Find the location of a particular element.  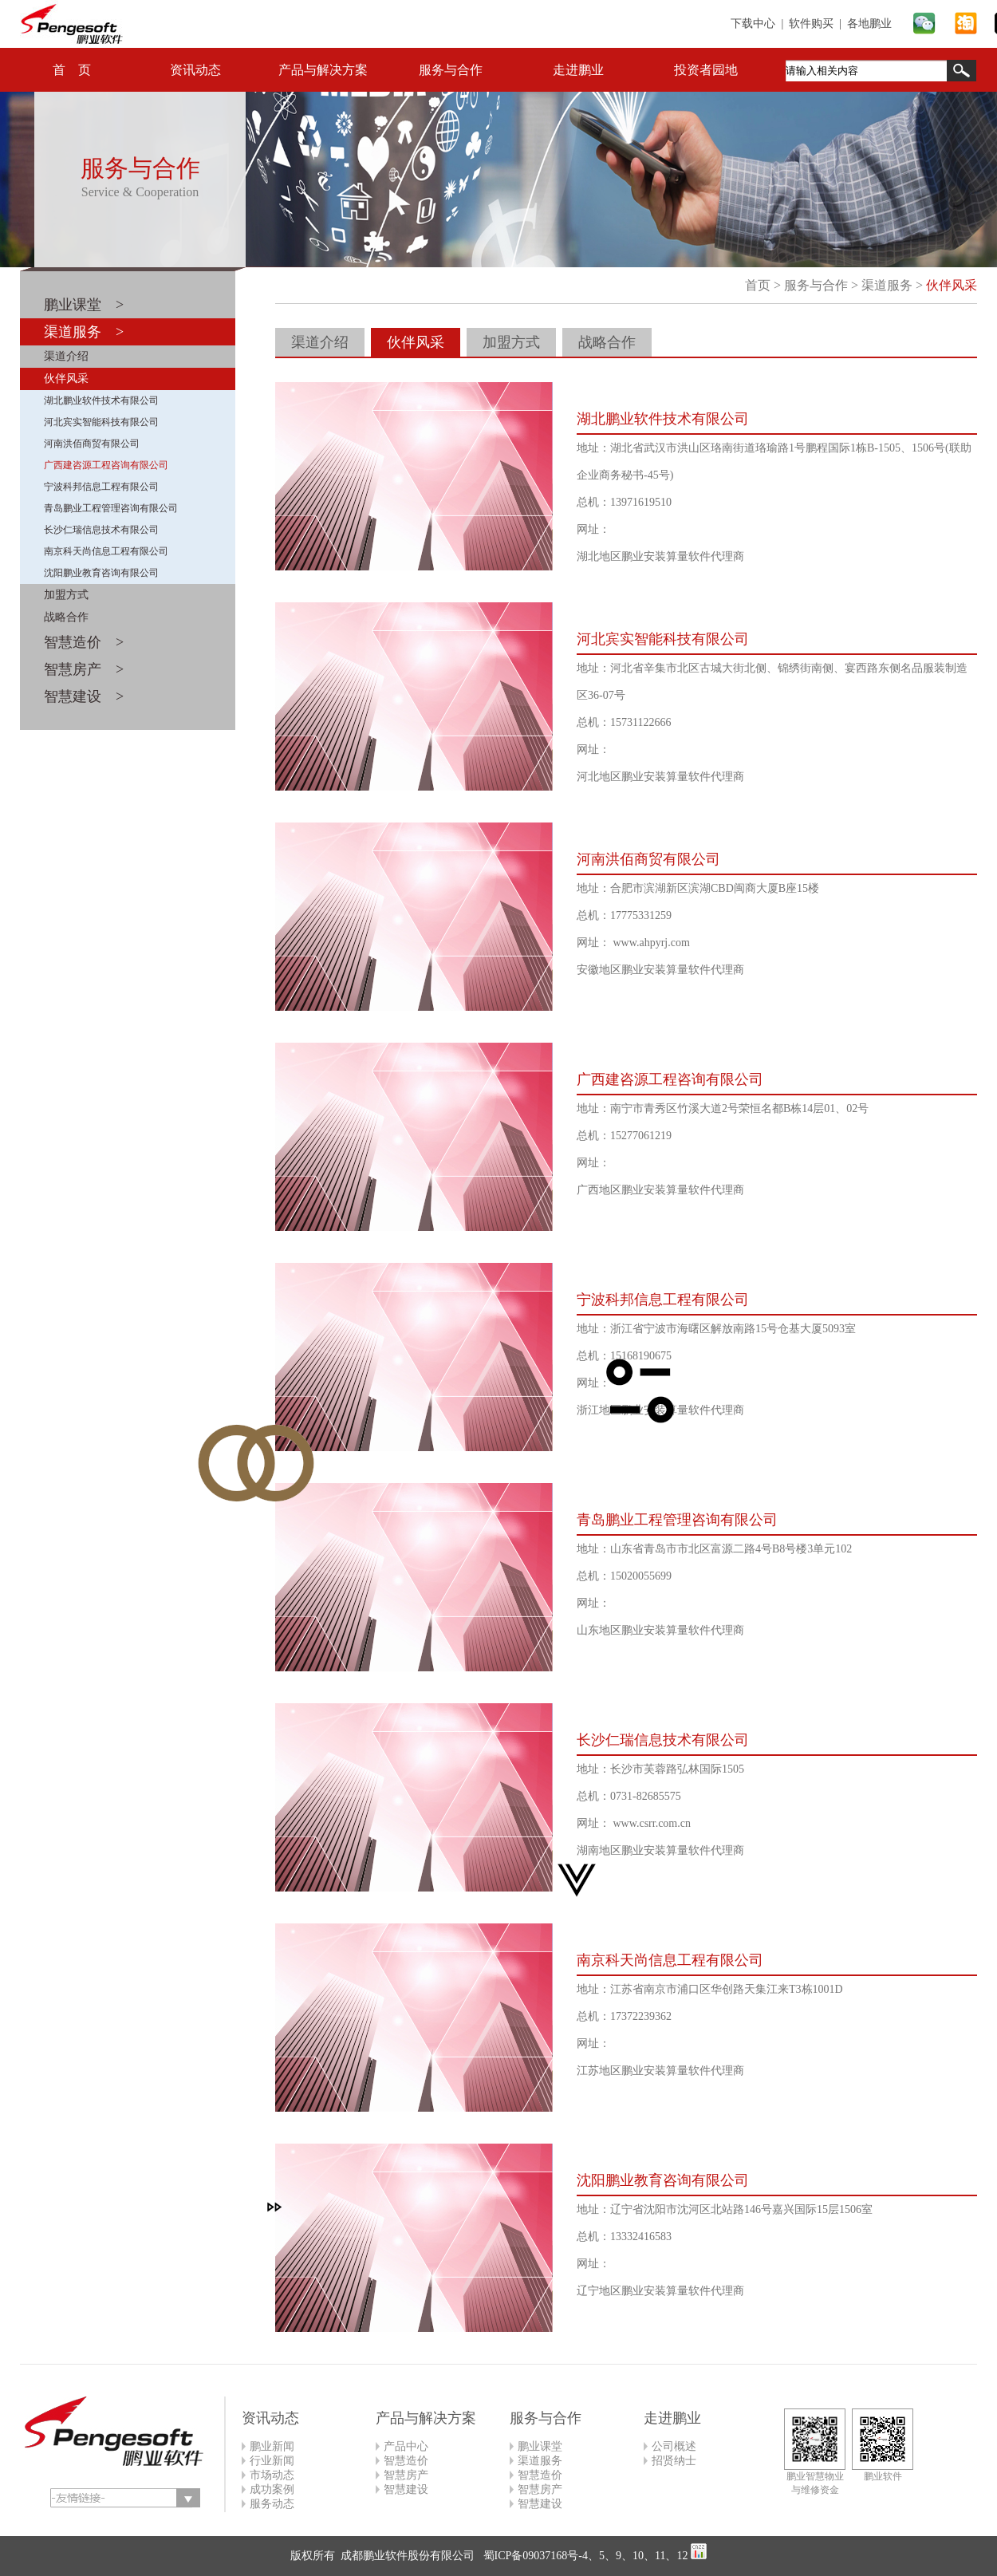

pay with mastercard is located at coordinates (256, 1463).